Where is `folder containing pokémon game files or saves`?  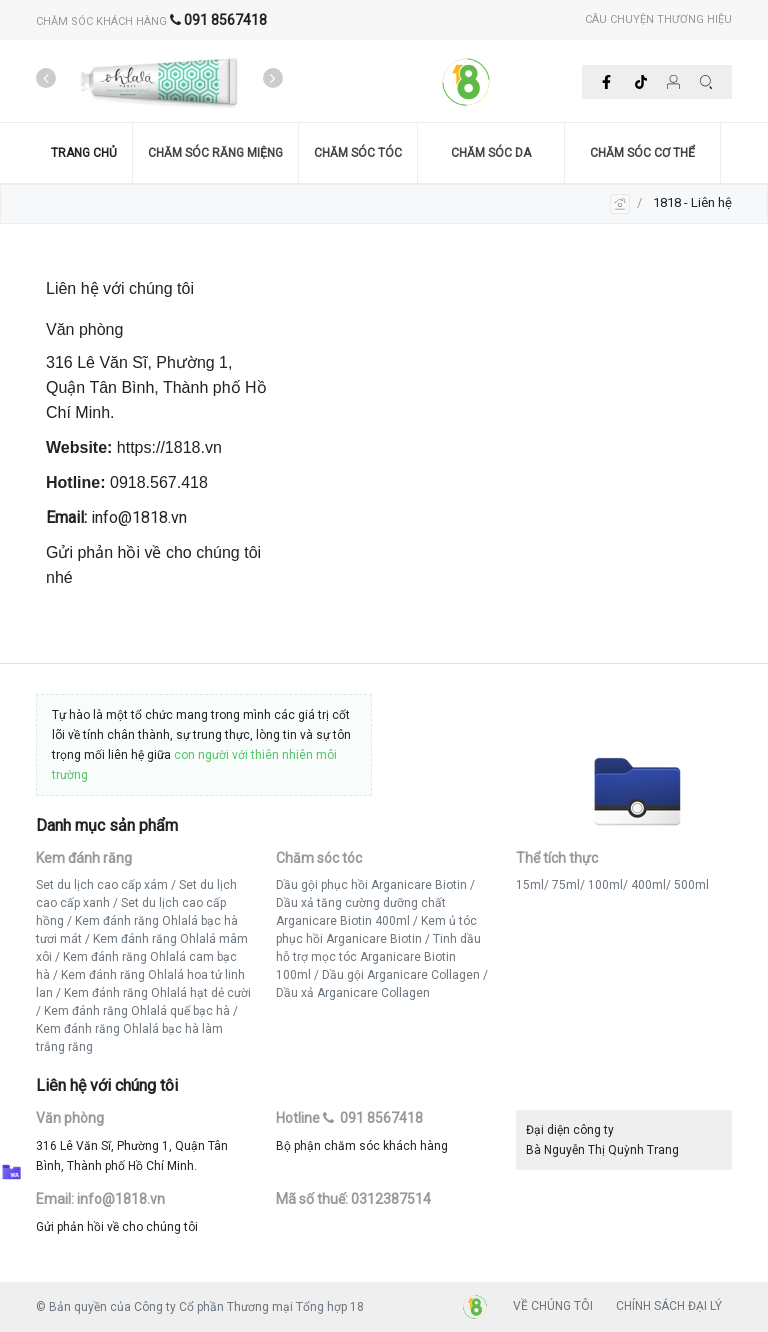
folder containing pokémon game files or saves is located at coordinates (637, 794).